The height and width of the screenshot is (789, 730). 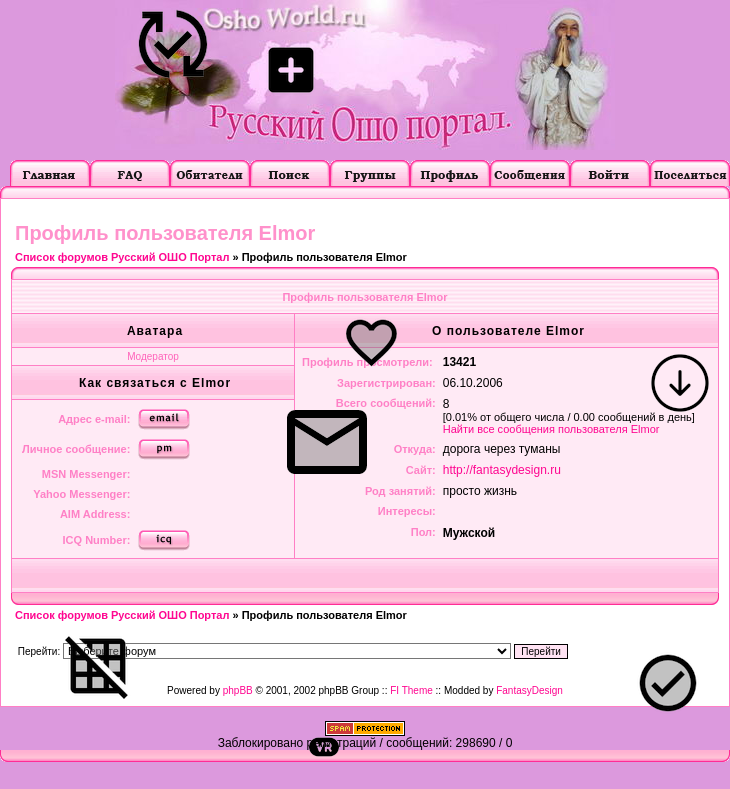 What do you see at coordinates (324, 747) in the screenshot?
I see `access virtual reality mode or settings` at bounding box center [324, 747].